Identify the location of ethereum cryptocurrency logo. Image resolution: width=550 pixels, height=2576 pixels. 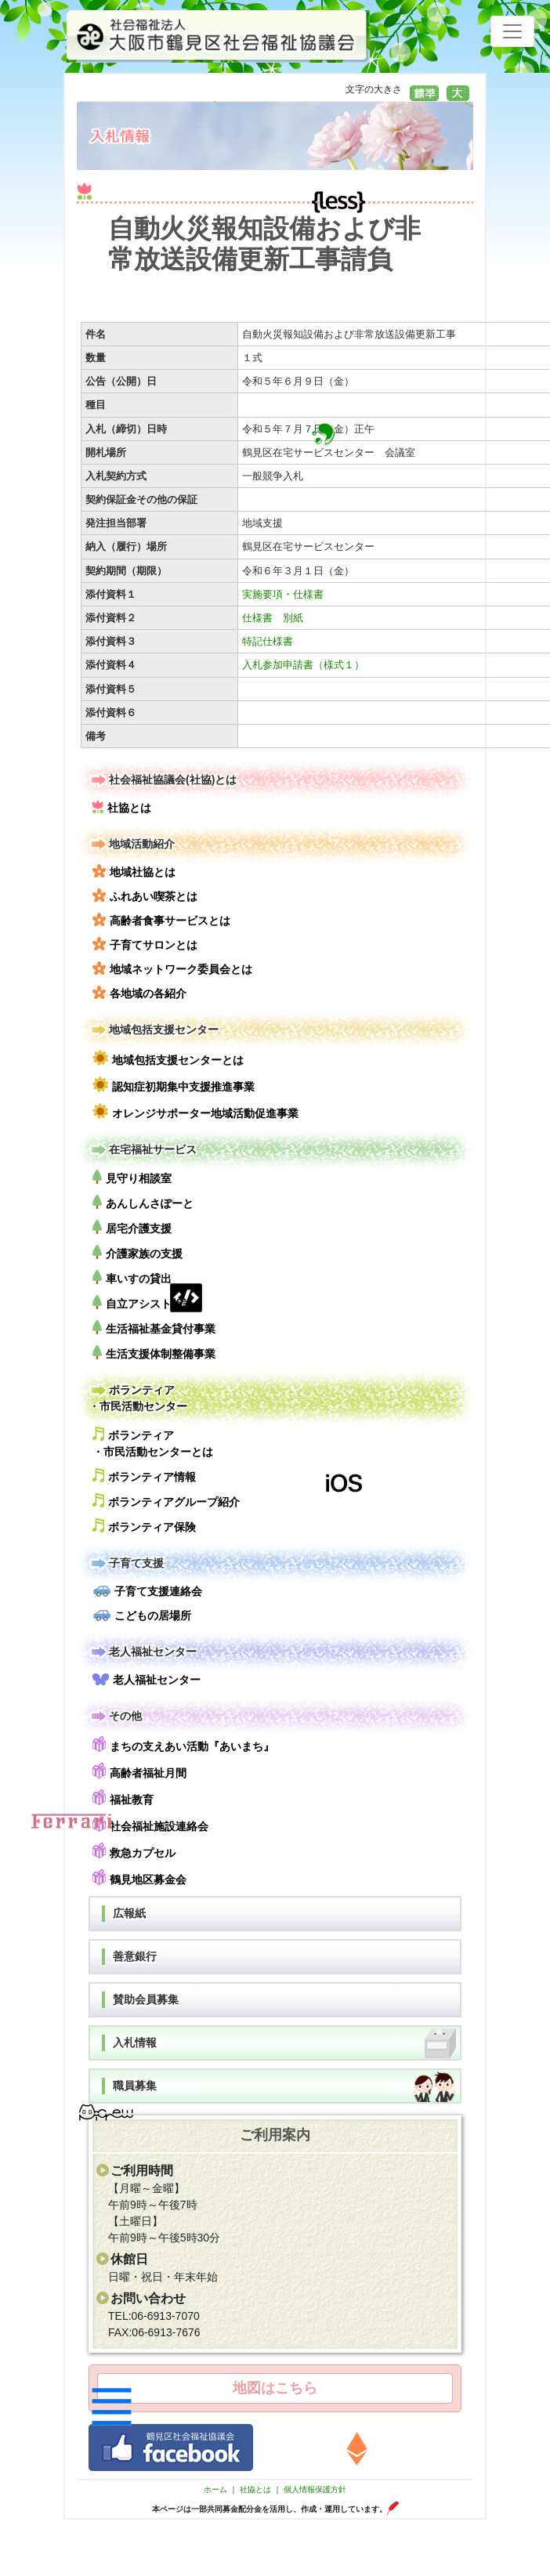
(356, 2448).